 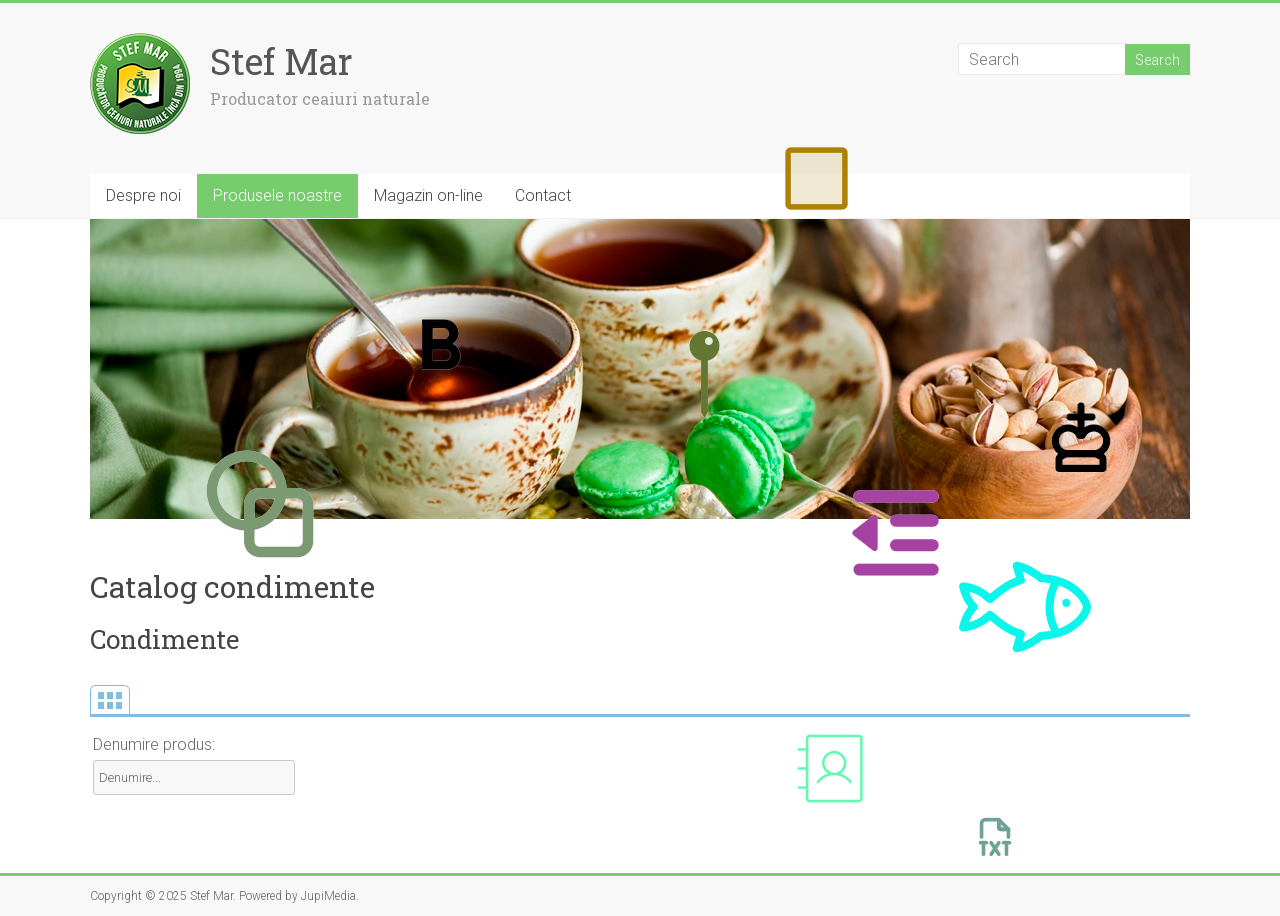 I want to click on apply bold formatting to selected text, so click(x=440, y=348).